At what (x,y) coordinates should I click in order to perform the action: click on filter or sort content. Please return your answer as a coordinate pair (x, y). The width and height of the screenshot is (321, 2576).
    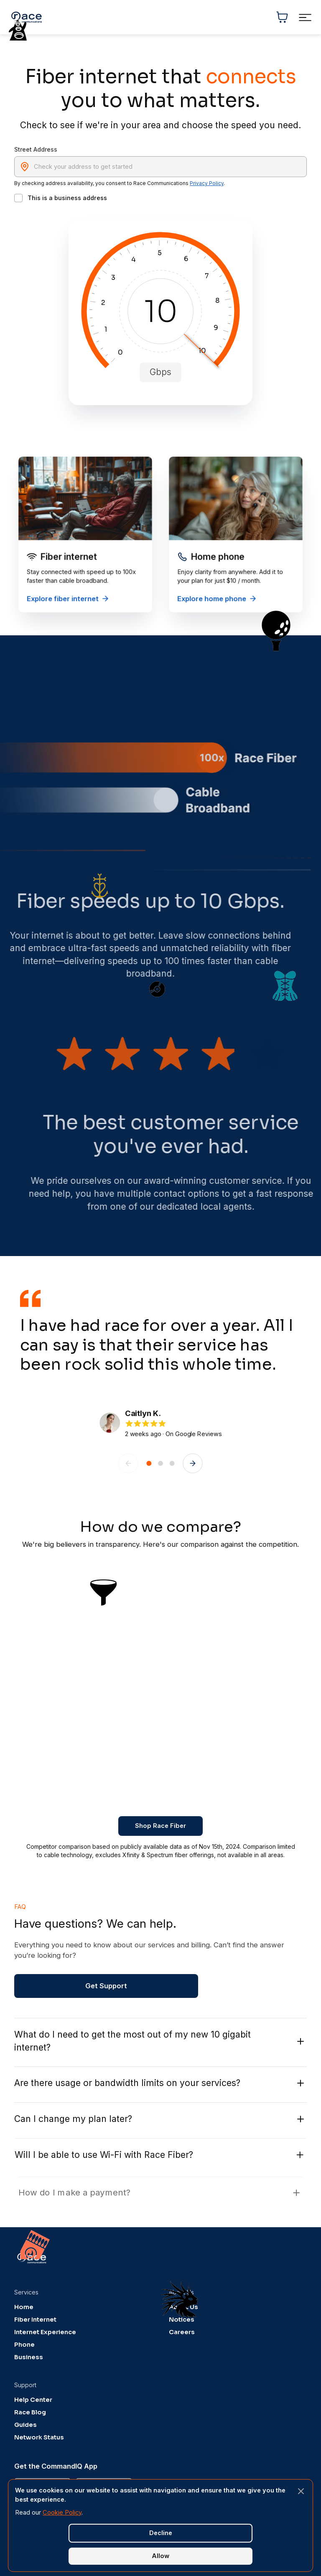
    Looking at the image, I should click on (103, 1592).